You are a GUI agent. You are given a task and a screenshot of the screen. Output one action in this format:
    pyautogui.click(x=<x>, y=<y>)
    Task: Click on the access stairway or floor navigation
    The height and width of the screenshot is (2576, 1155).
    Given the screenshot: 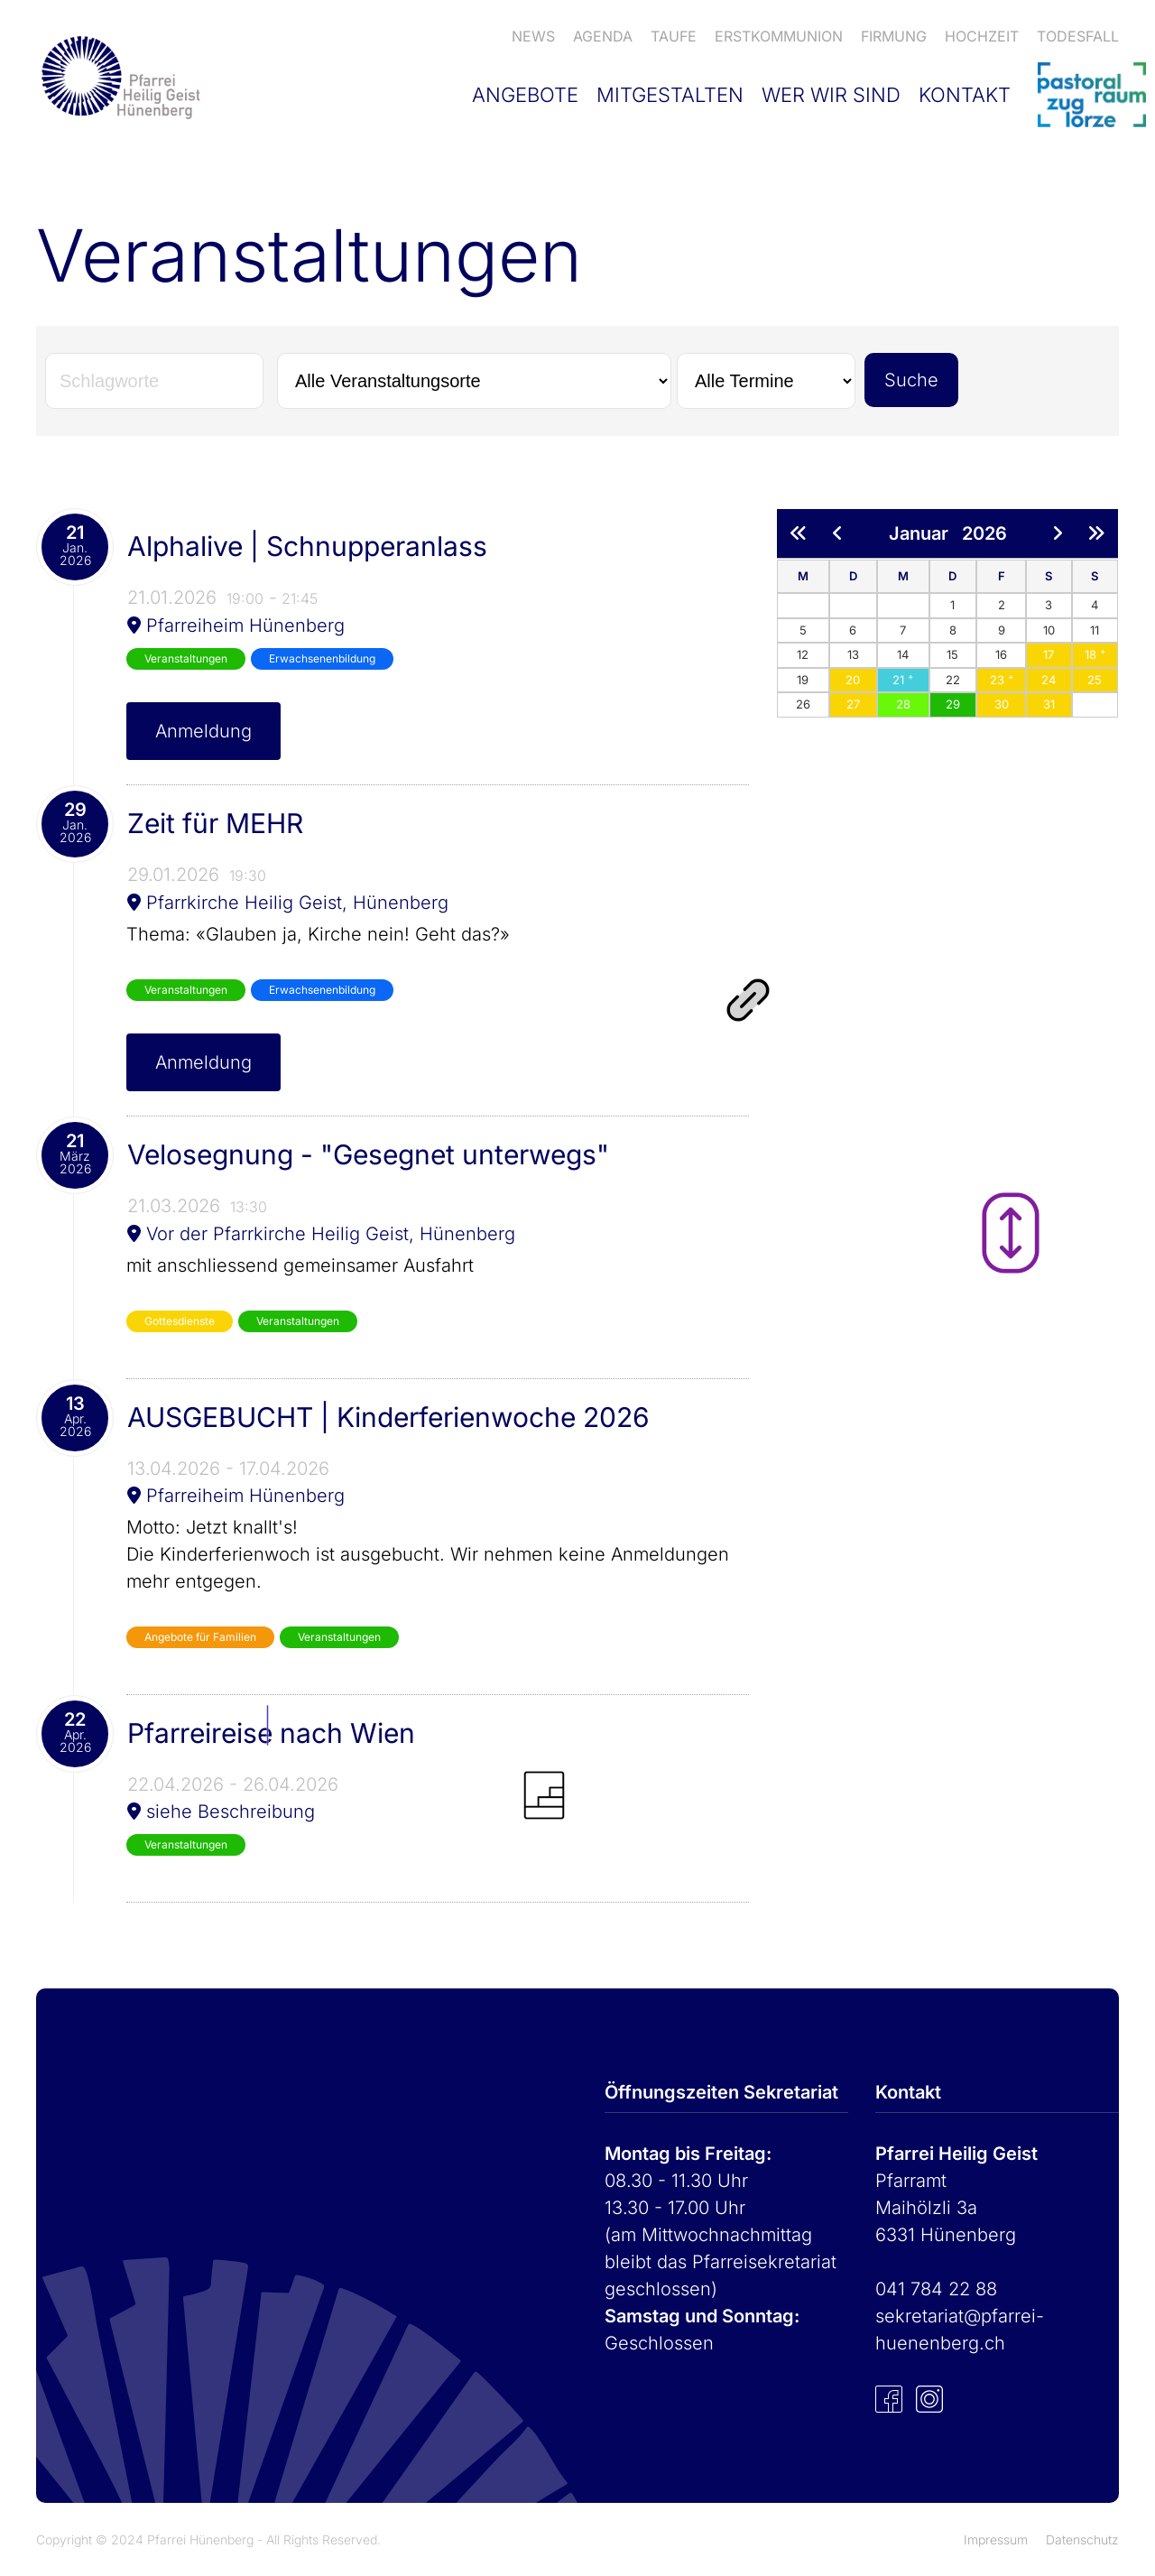 What is the action you would take?
    pyautogui.click(x=544, y=1795)
    